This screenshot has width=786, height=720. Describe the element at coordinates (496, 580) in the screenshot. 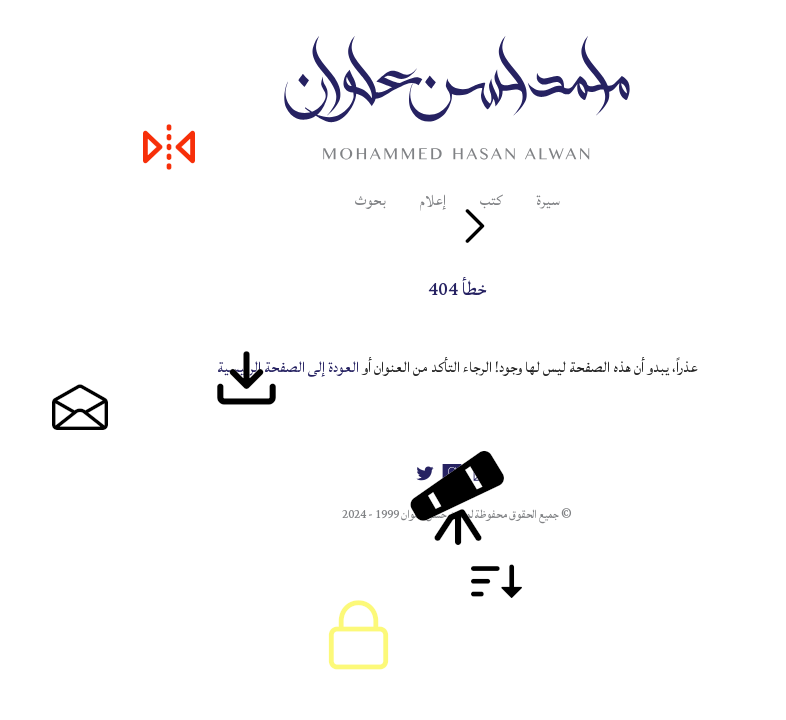

I see `sort items in descending order` at that location.